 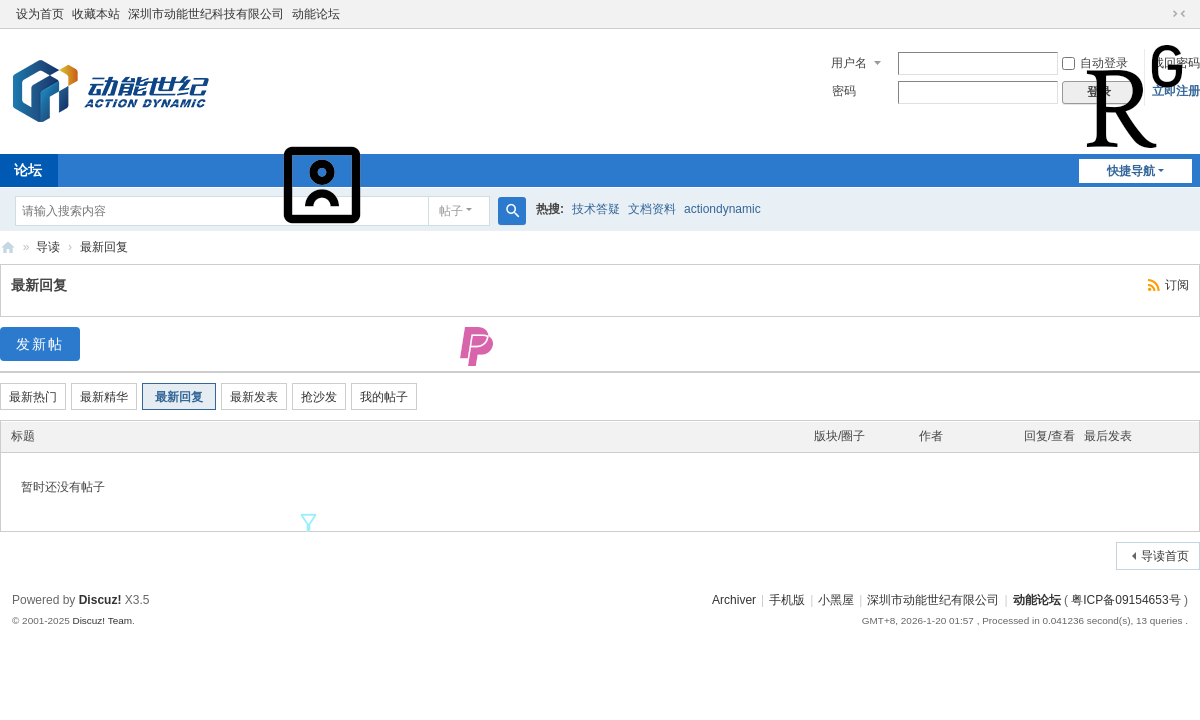 What do you see at coordinates (476, 346) in the screenshot?
I see `pay with PayPal` at bounding box center [476, 346].